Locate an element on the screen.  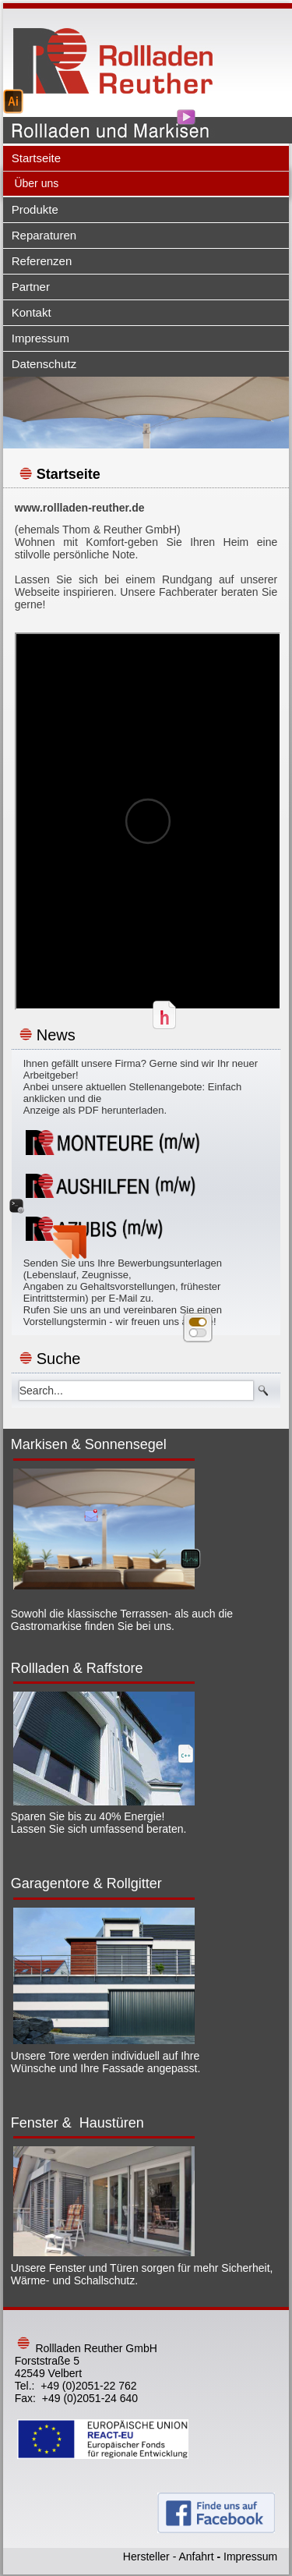
a C++ source code file is located at coordinates (185, 1753).